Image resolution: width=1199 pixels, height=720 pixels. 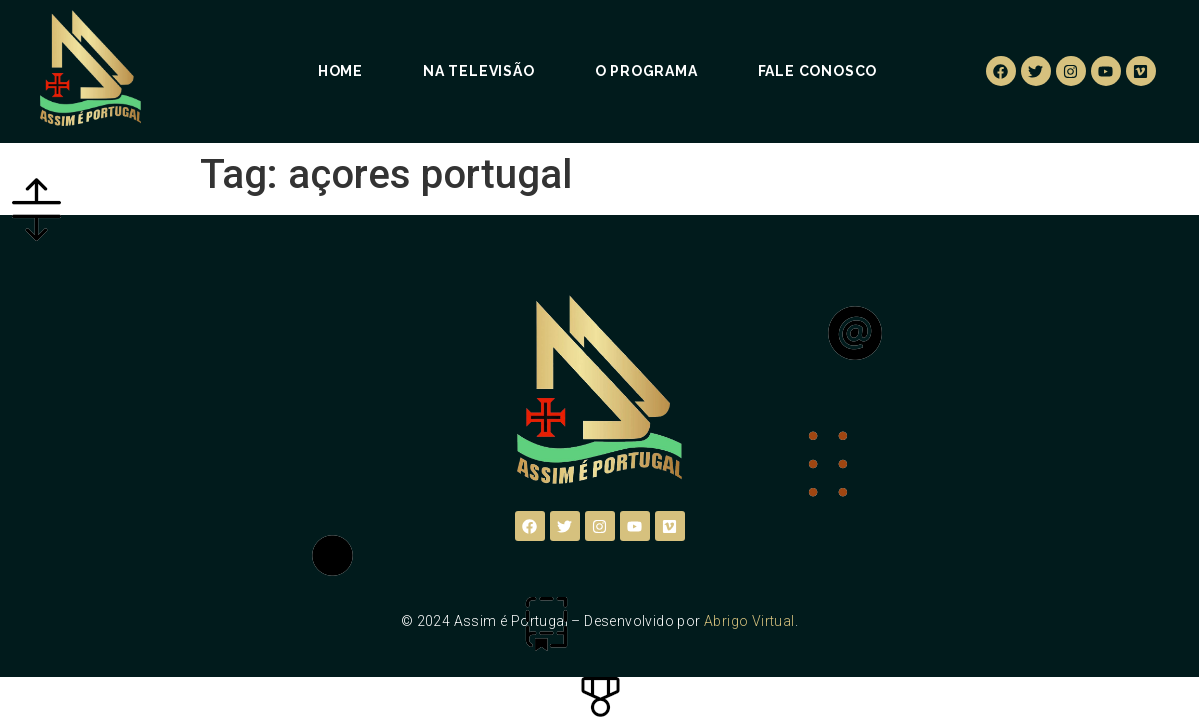 What do you see at coordinates (828, 464) in the screenshot?
I see `drag to reorder items` at bounding box center [828, 464].